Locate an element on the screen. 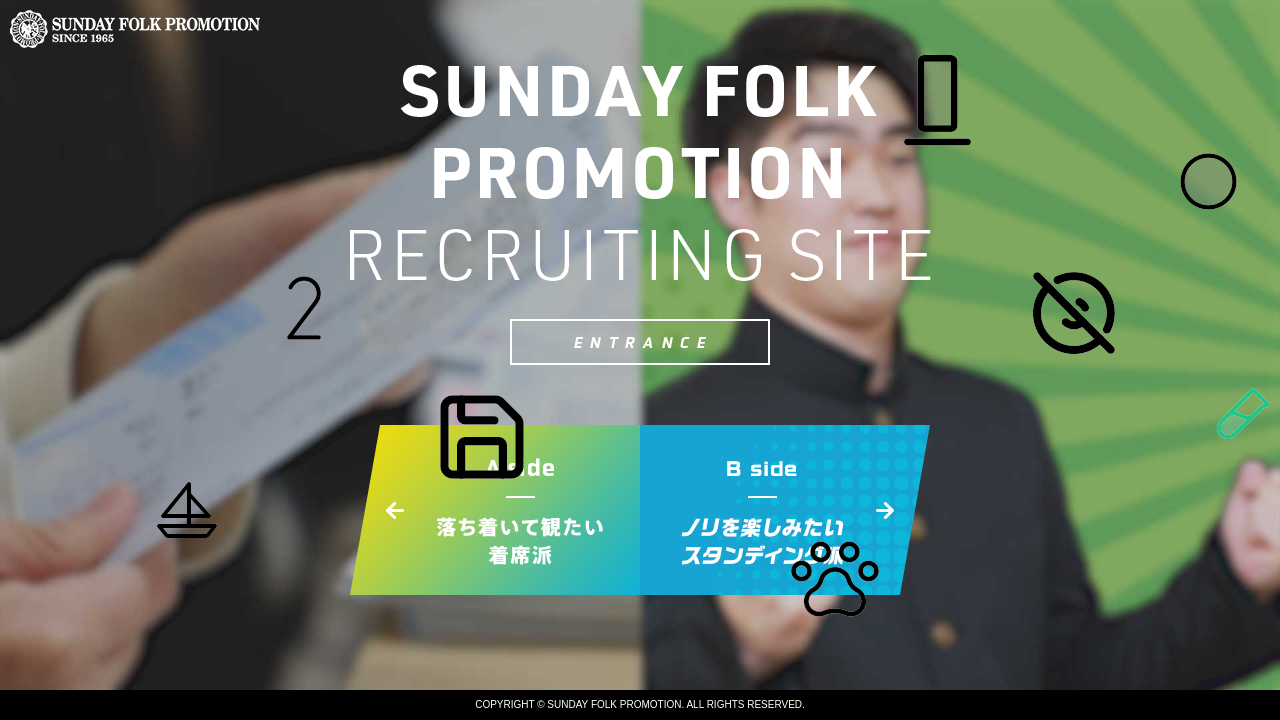  disable copyleft licensing is located at coordinates (1074, 313).